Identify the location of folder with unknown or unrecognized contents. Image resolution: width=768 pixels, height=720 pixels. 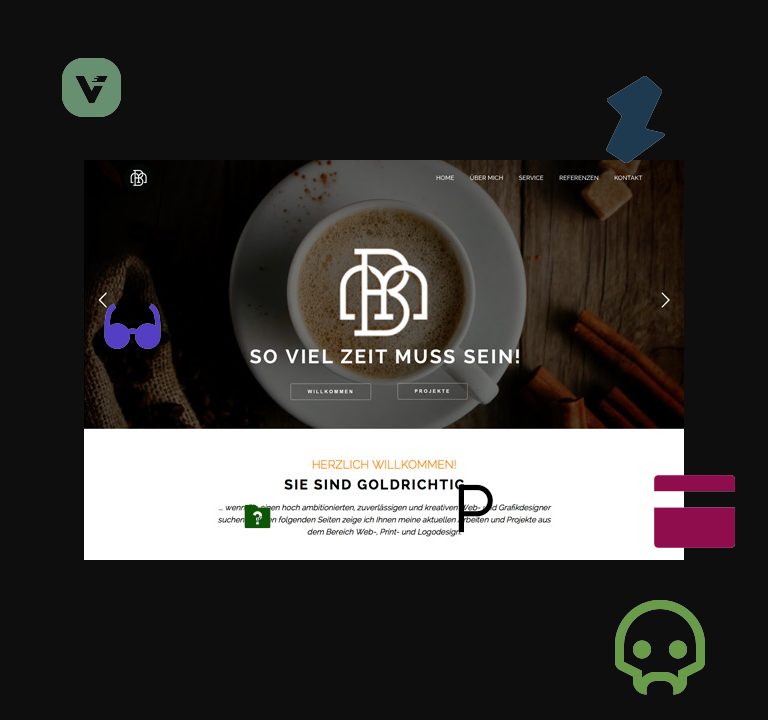
(257, 516).